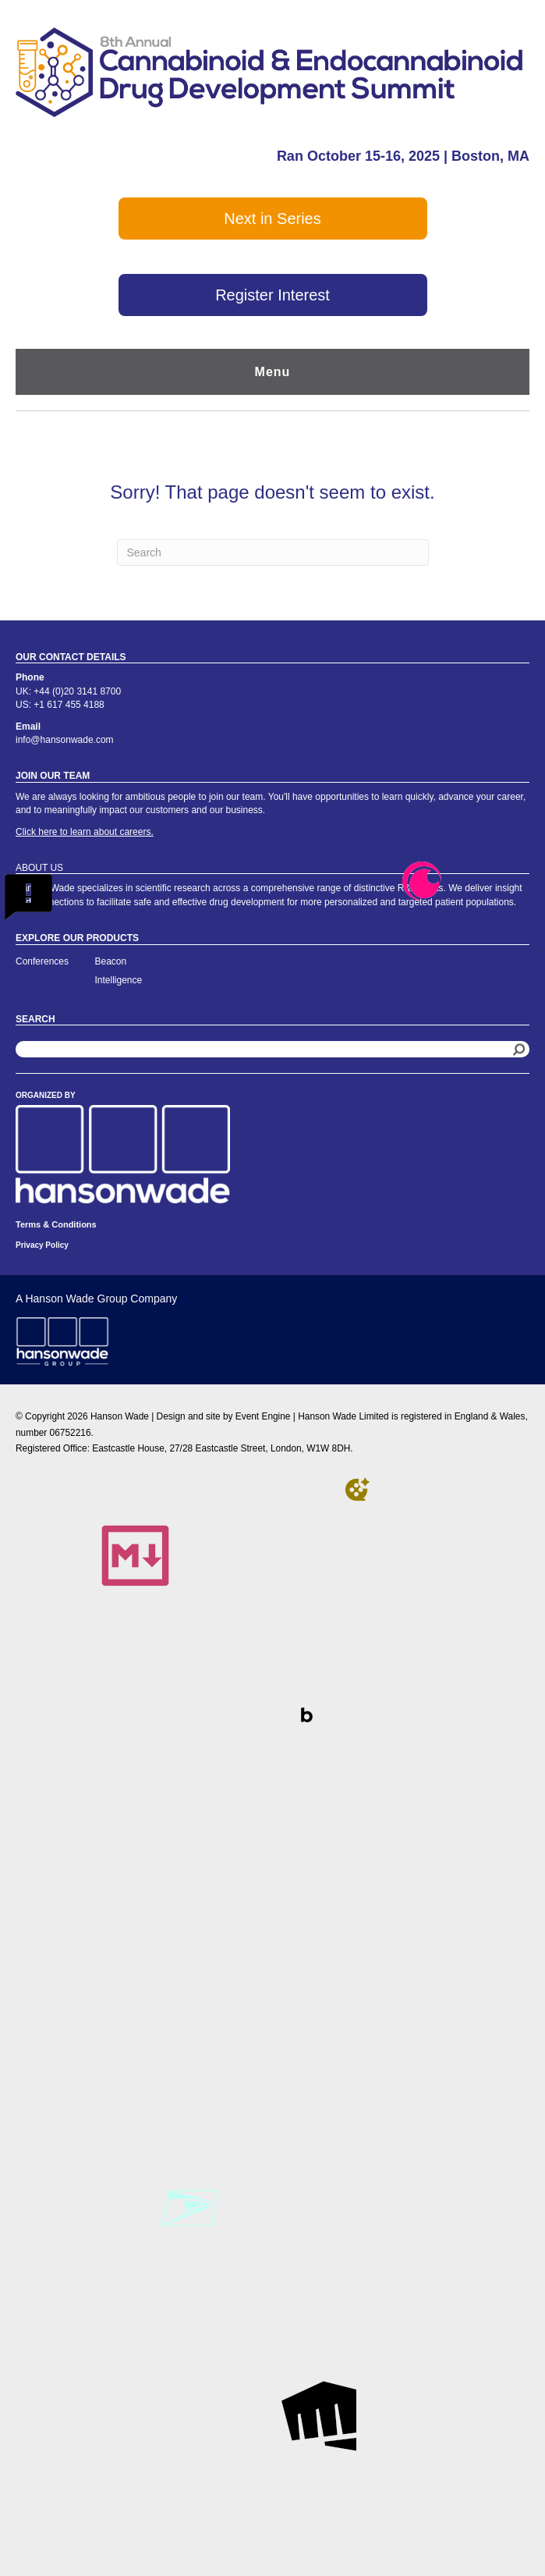  What do you see at coordinates (190, 2208) in the screenshot?
I see `access USPS shipping and tracking services` at bounding box center [190, 2208].